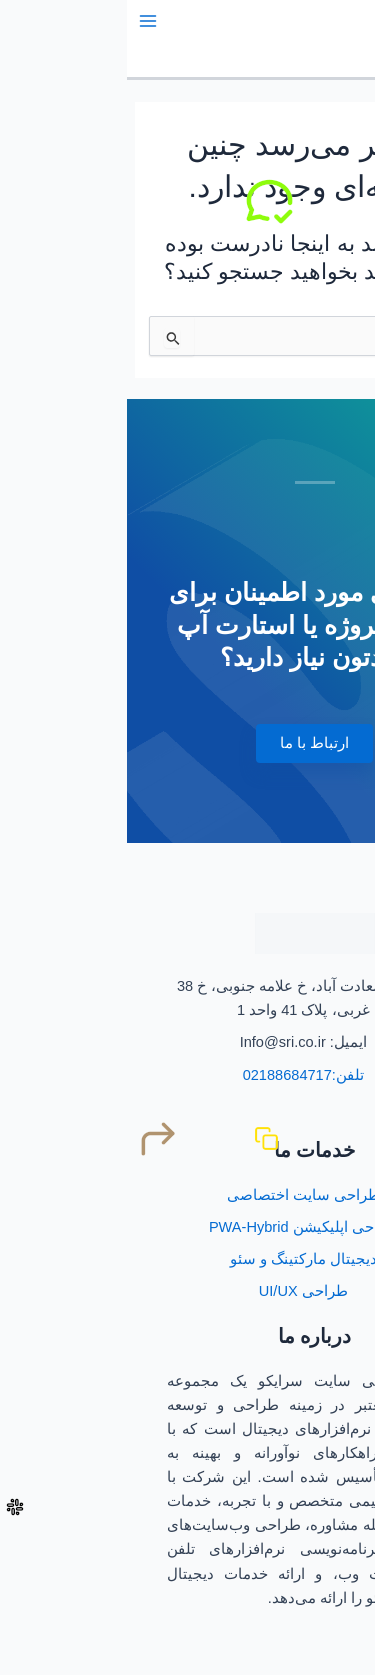 This screenshot has width=375, height=1675. What do you see at coordinates (269, 200) in the screenshot?
I see `message sent successfully` at bounding box center [269, 200].